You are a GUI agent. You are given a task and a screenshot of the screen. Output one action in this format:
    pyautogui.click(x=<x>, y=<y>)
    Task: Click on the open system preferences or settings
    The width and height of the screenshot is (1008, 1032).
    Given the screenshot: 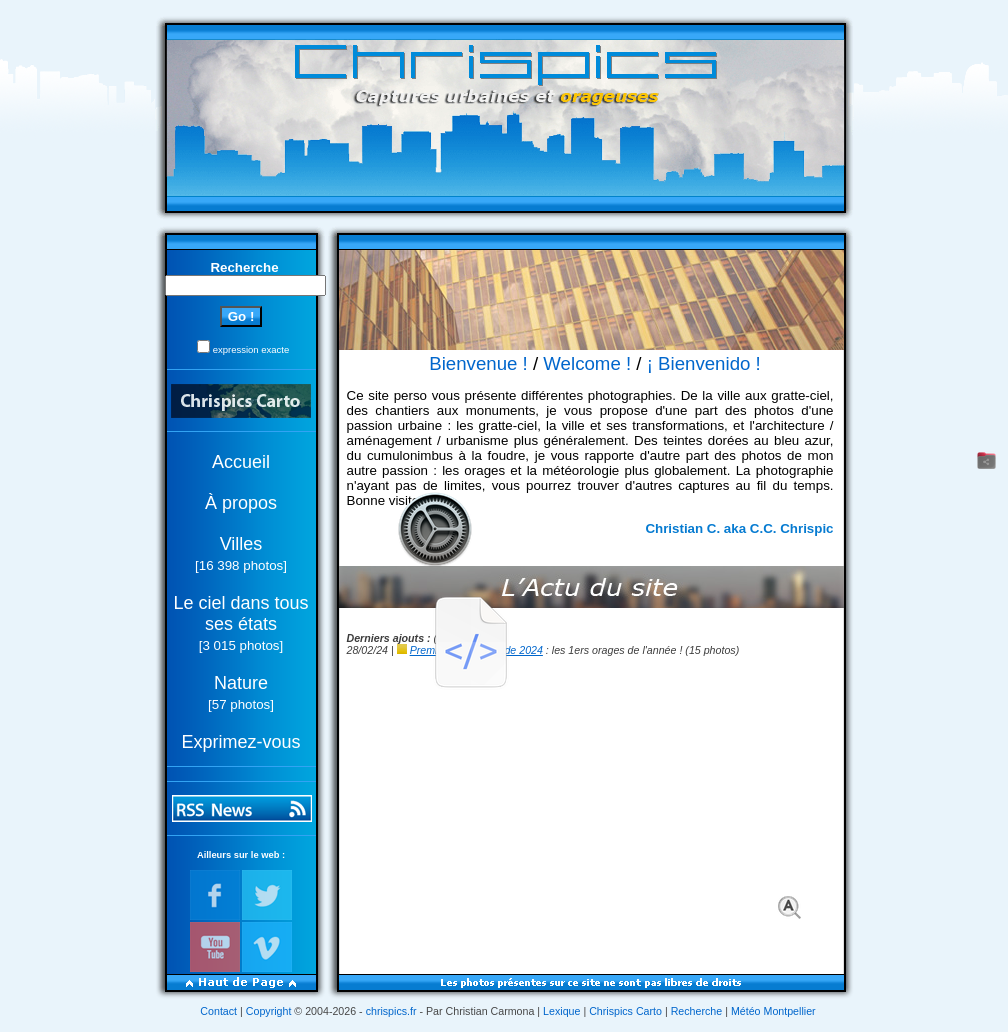 What is the action you would take?
    pyautogui.click(x=435, y=529)
    